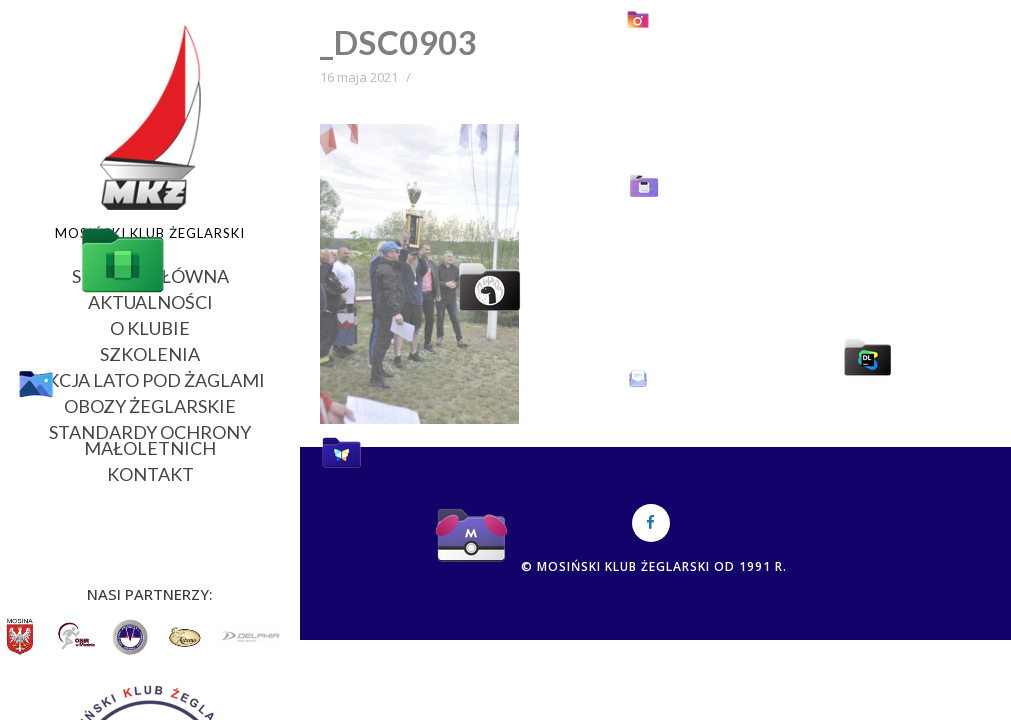 The width and height of the screenshot is (1011, 720). Describe the element at coordinates (644, 187) in the screenshot. I see `open motrix download manager folder` at that location.